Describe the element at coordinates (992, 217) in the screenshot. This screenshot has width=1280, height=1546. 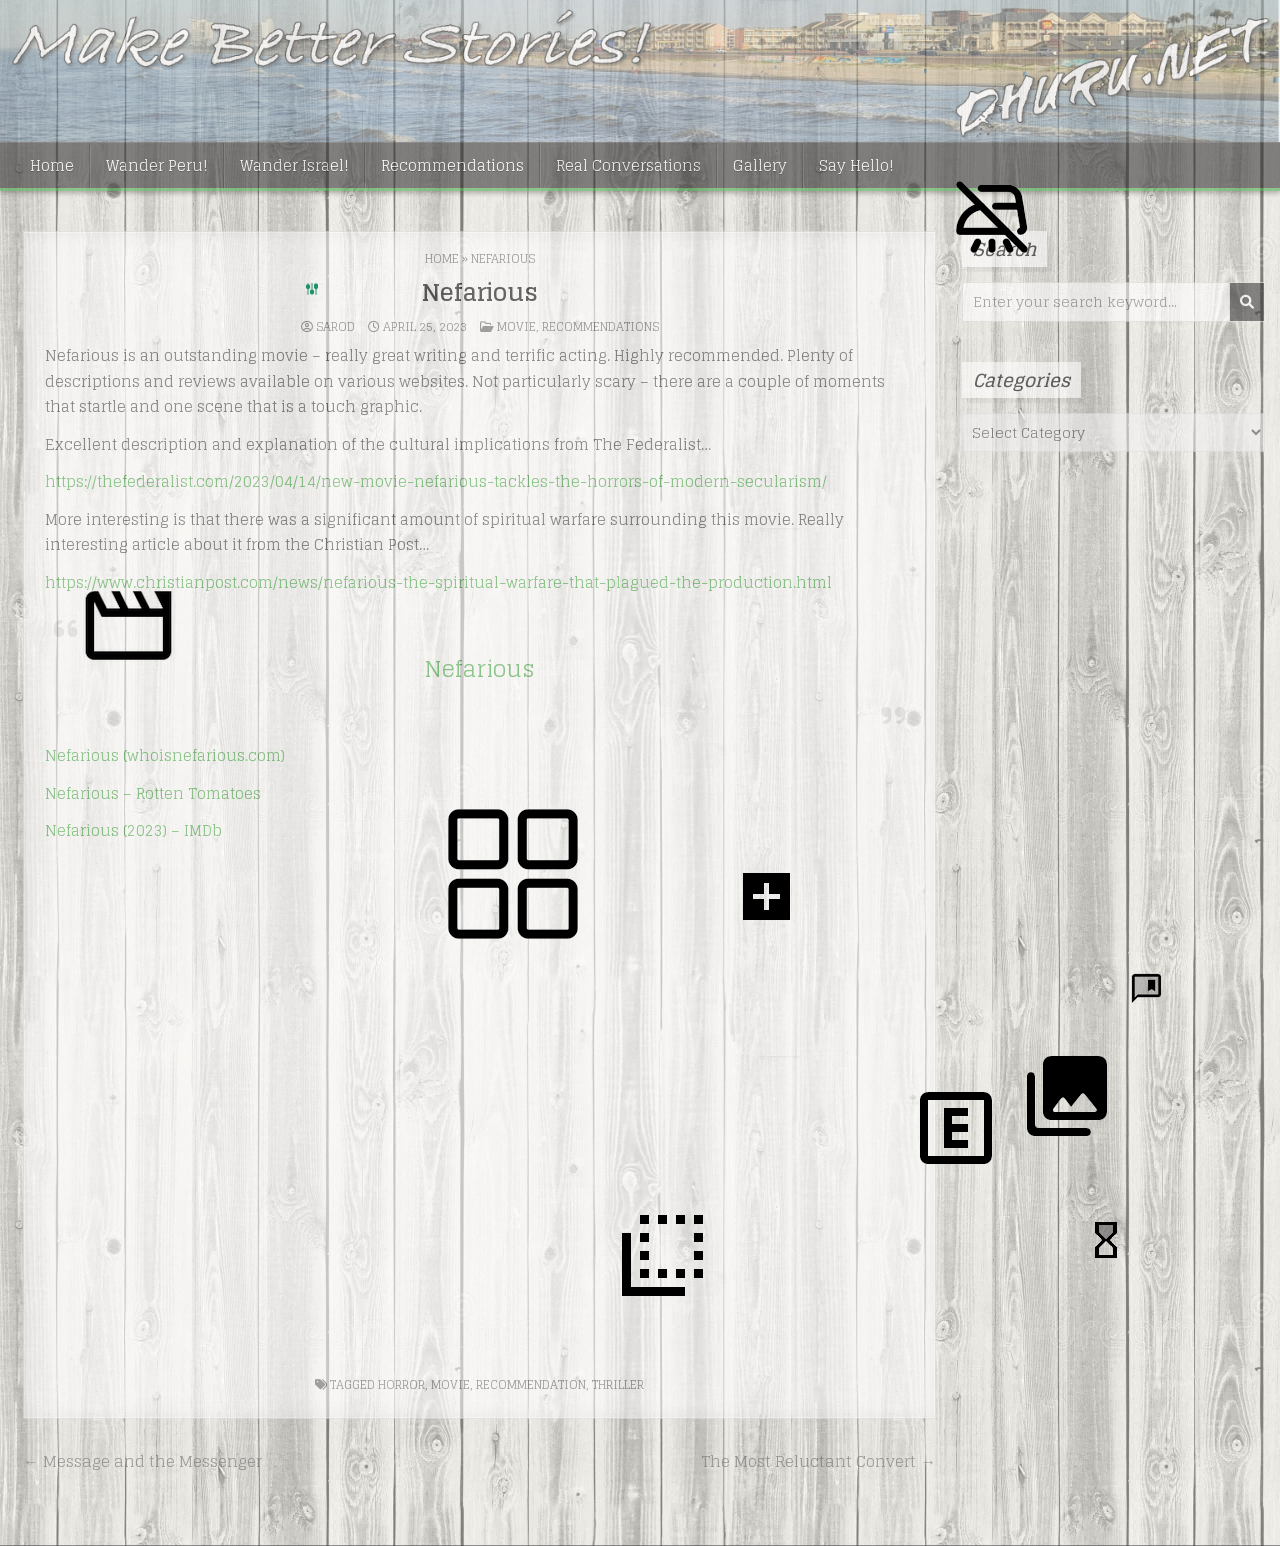
I see `do not use steam while ironing` at that location.